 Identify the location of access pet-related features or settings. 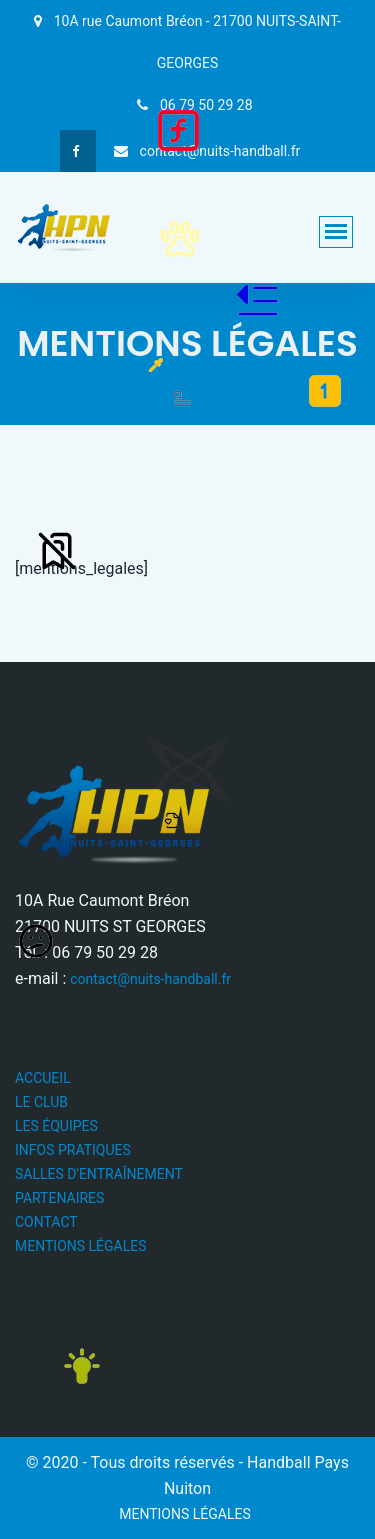
(180, 239).